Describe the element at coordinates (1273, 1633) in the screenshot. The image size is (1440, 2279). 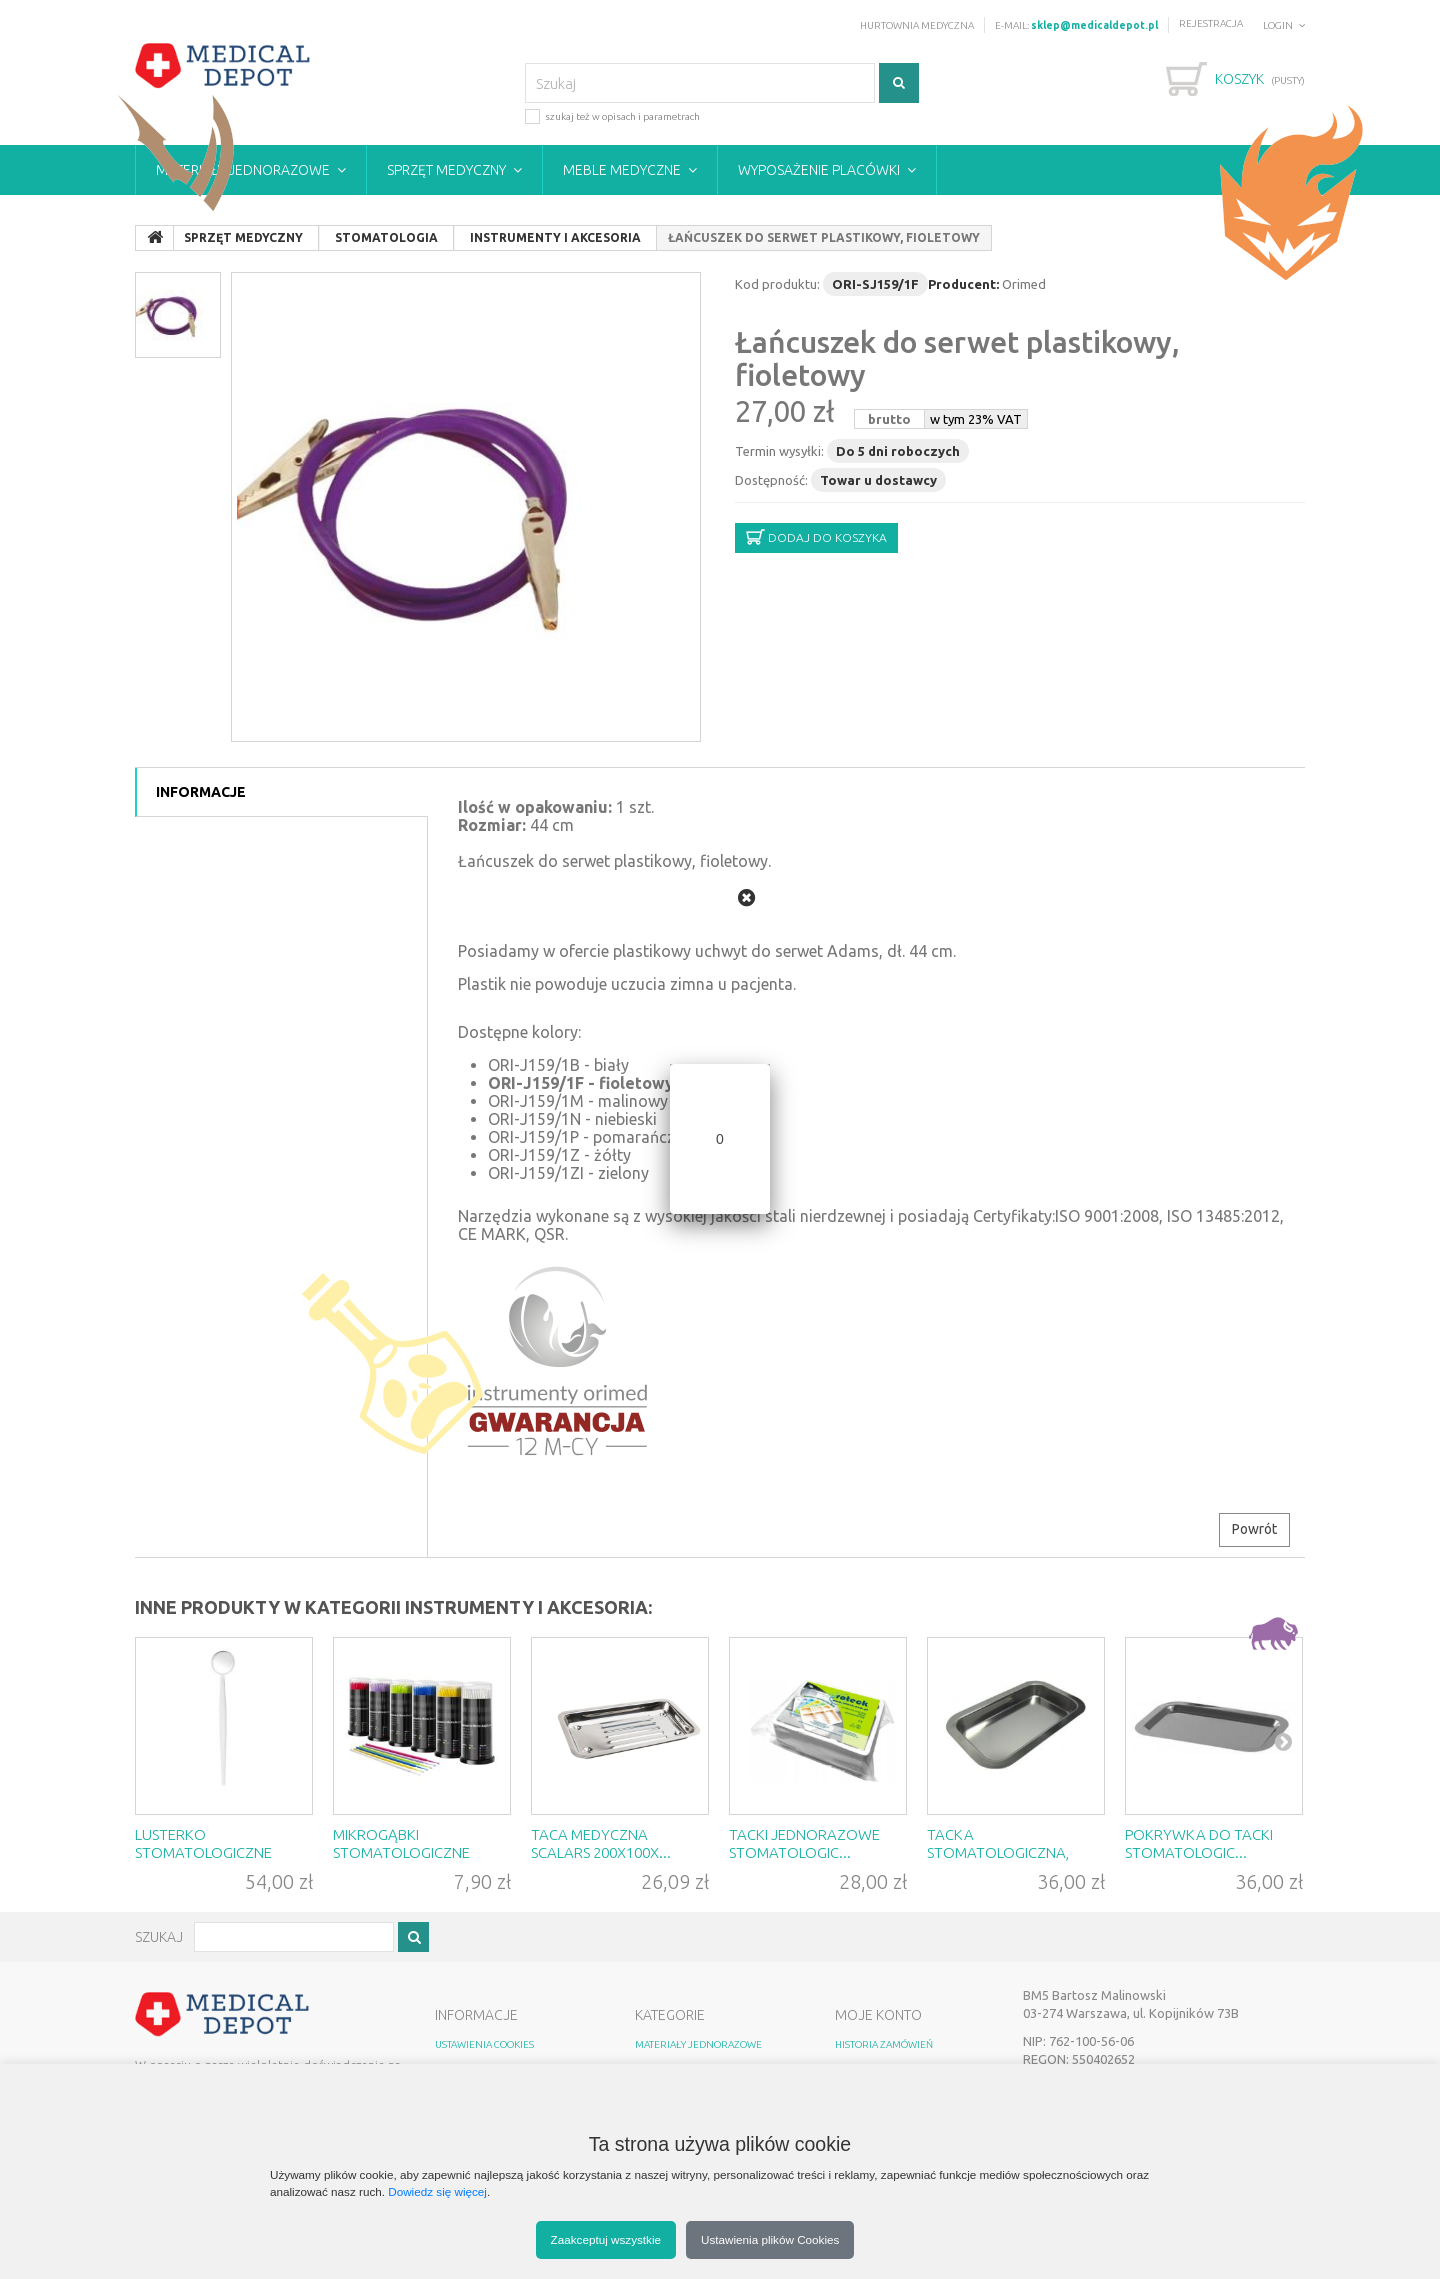
I see `wildlife or nature category indicator` at that location.